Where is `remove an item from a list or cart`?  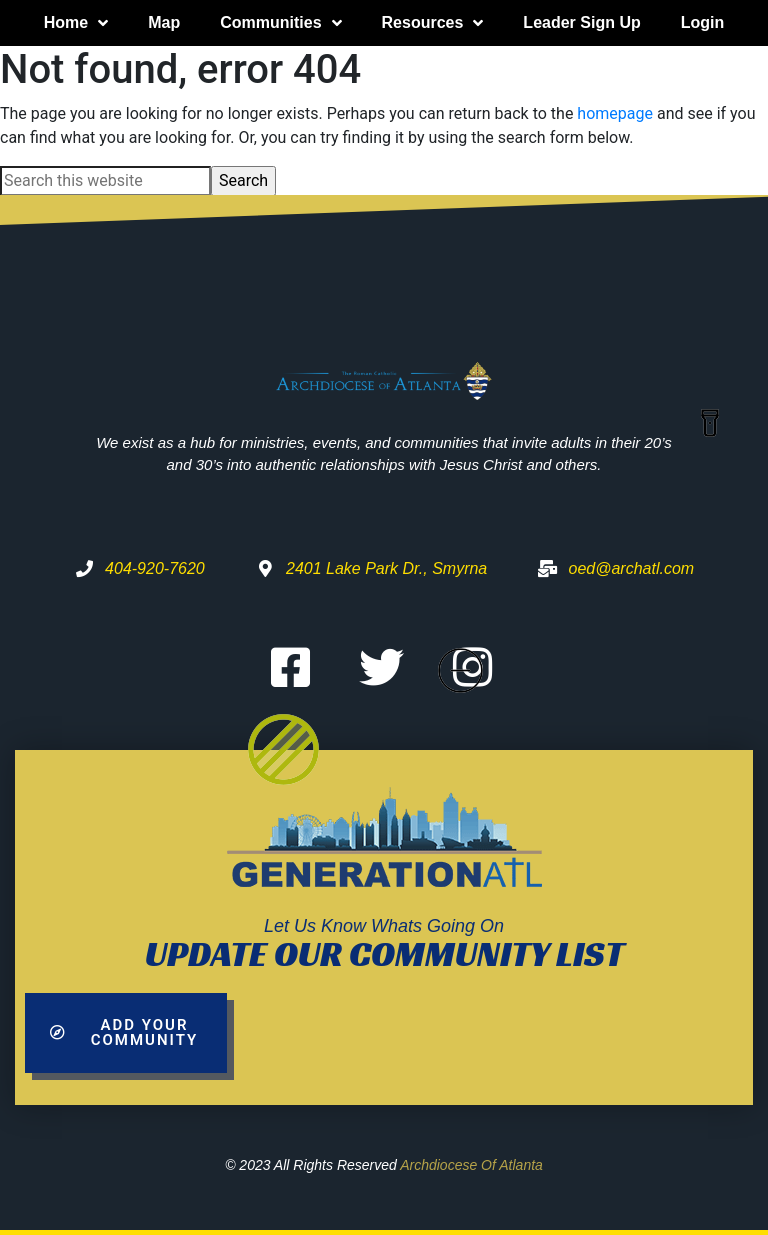 remove an item from a list or cart is located at coordinates (460, 670).